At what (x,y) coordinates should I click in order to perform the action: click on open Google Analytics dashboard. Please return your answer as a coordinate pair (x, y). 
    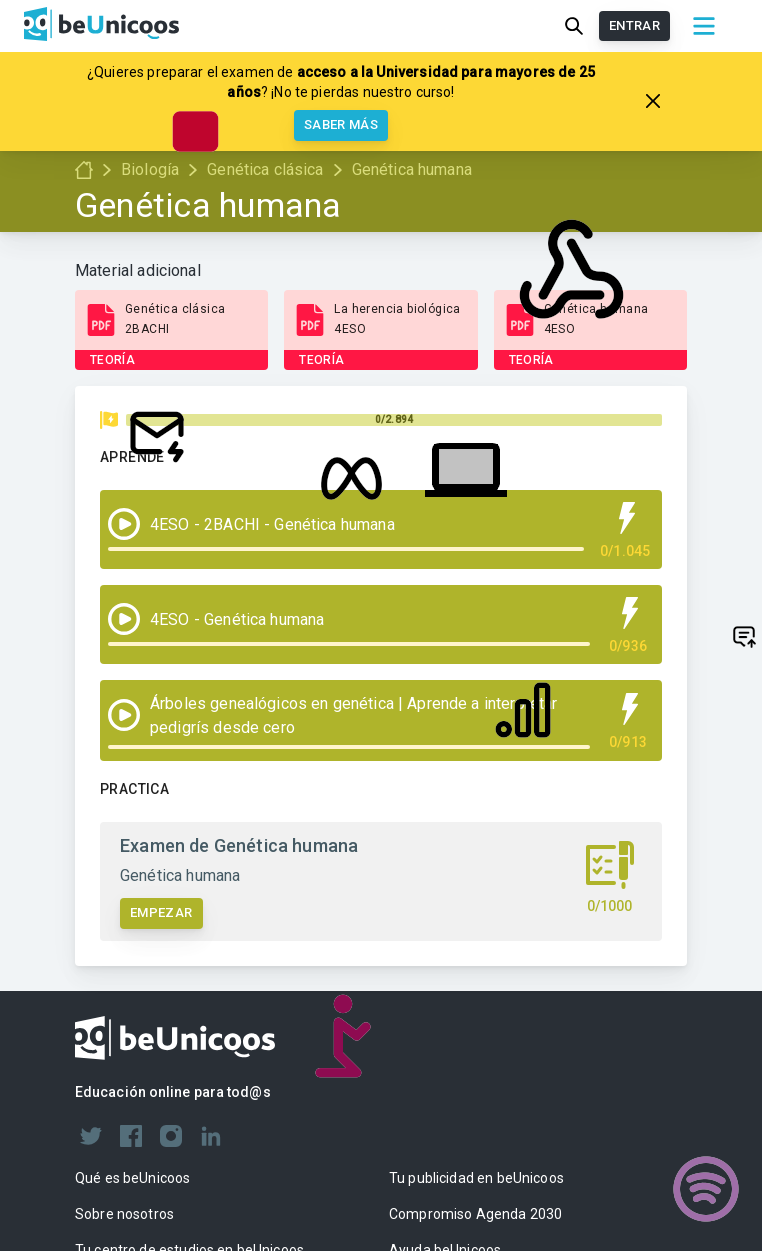
    Looking at the image, I should click on (523, 710).